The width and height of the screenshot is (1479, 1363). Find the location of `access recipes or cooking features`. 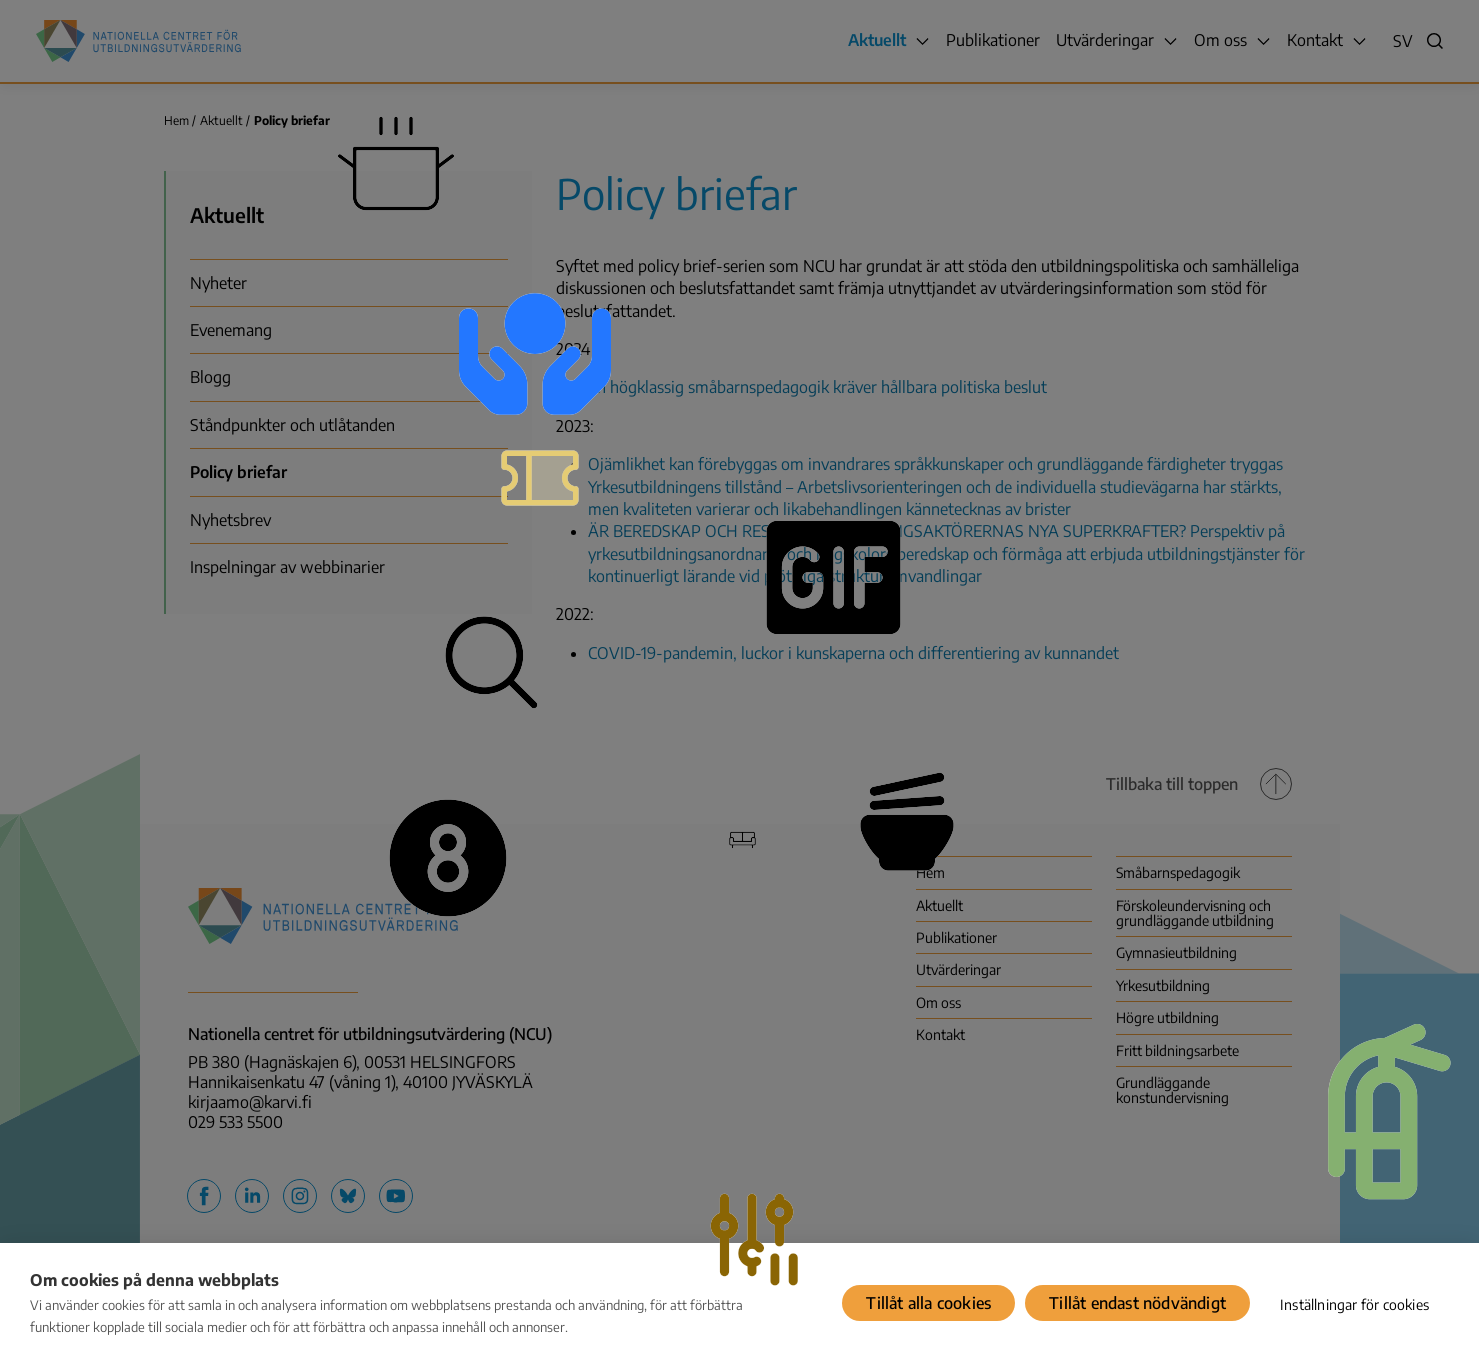

access recipes or cooking features is located at coordinates (396, 171).